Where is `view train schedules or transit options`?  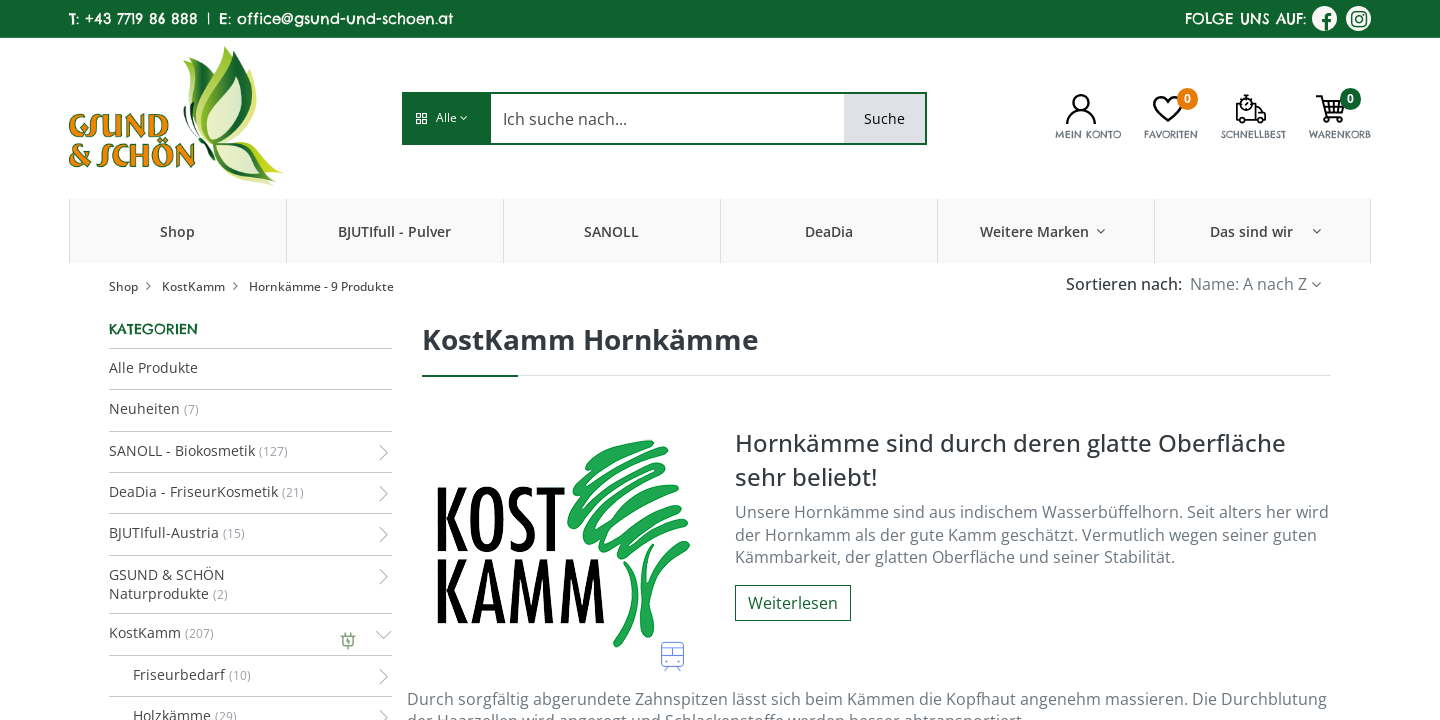 view train schedules or transit options is located at coordinates (672, 655).